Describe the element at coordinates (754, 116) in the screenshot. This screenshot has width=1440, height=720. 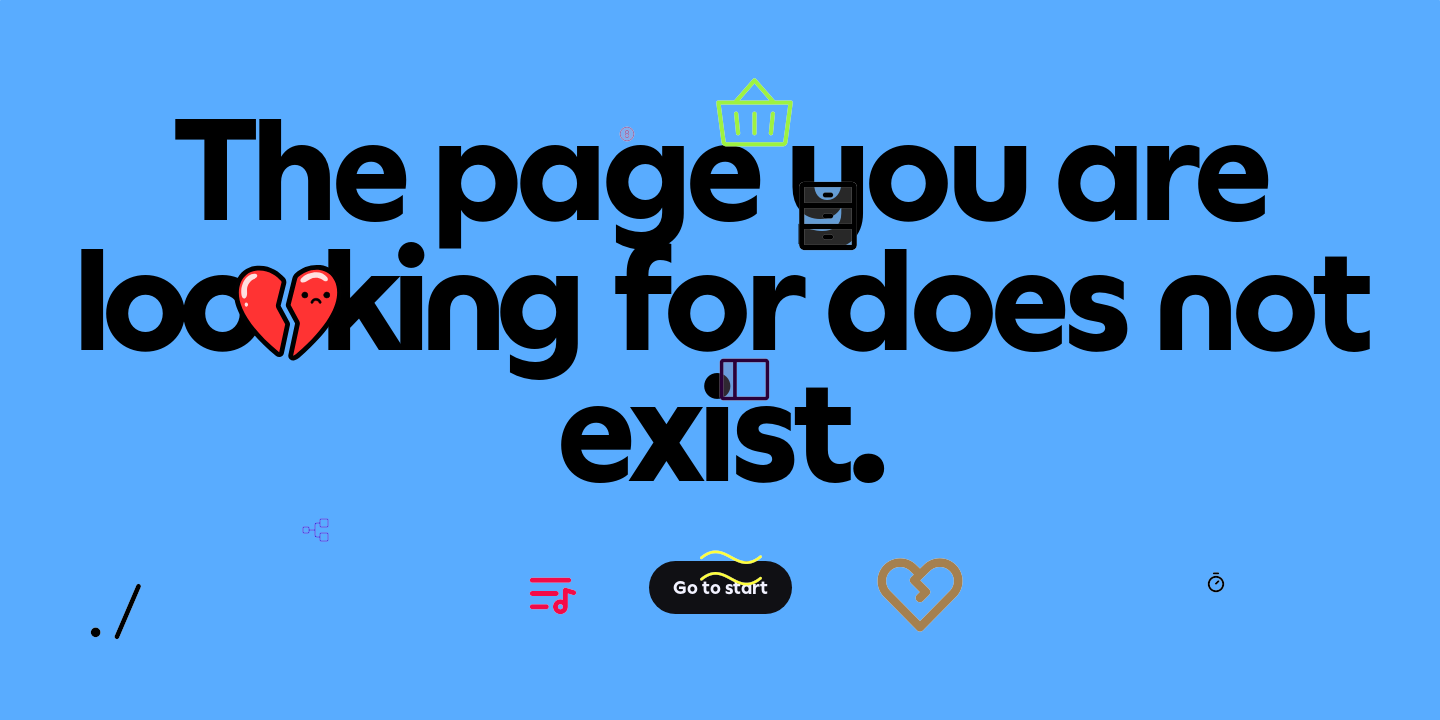
I see `view your shopping basket` at that location.